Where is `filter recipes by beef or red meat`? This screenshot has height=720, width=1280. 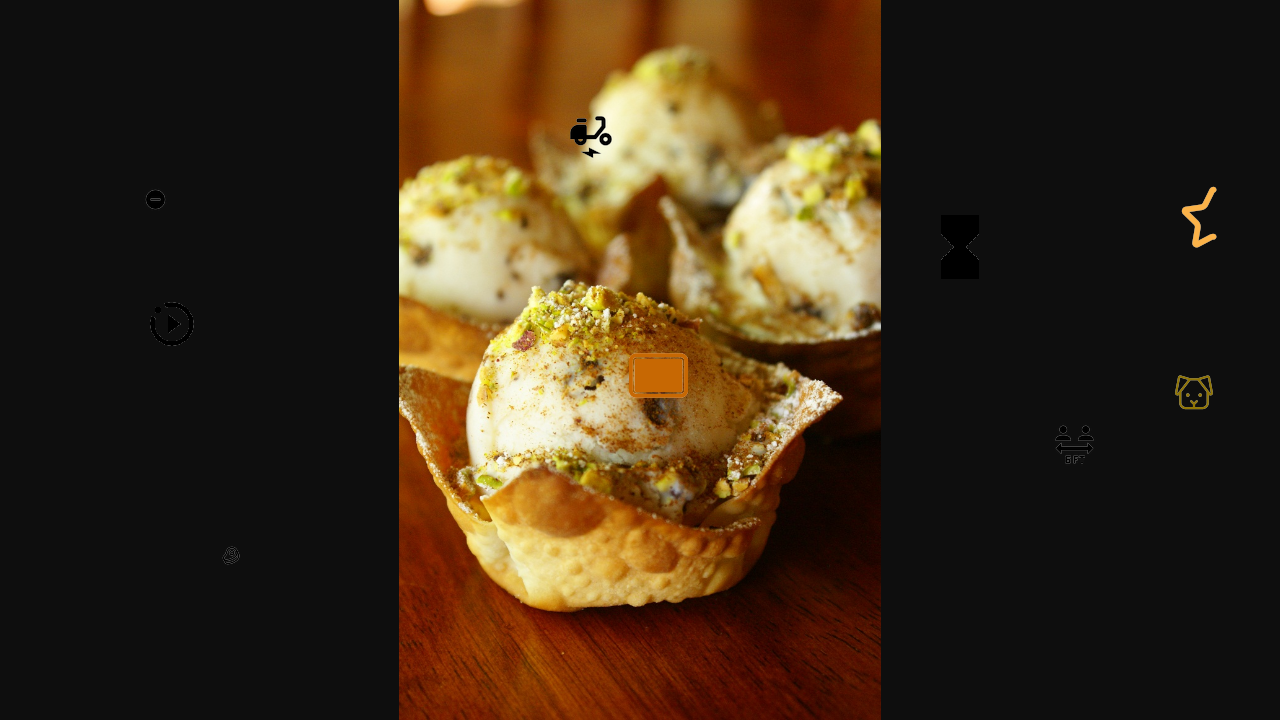
filter recipes by beef or red meat is located at coordinates (231, 555).